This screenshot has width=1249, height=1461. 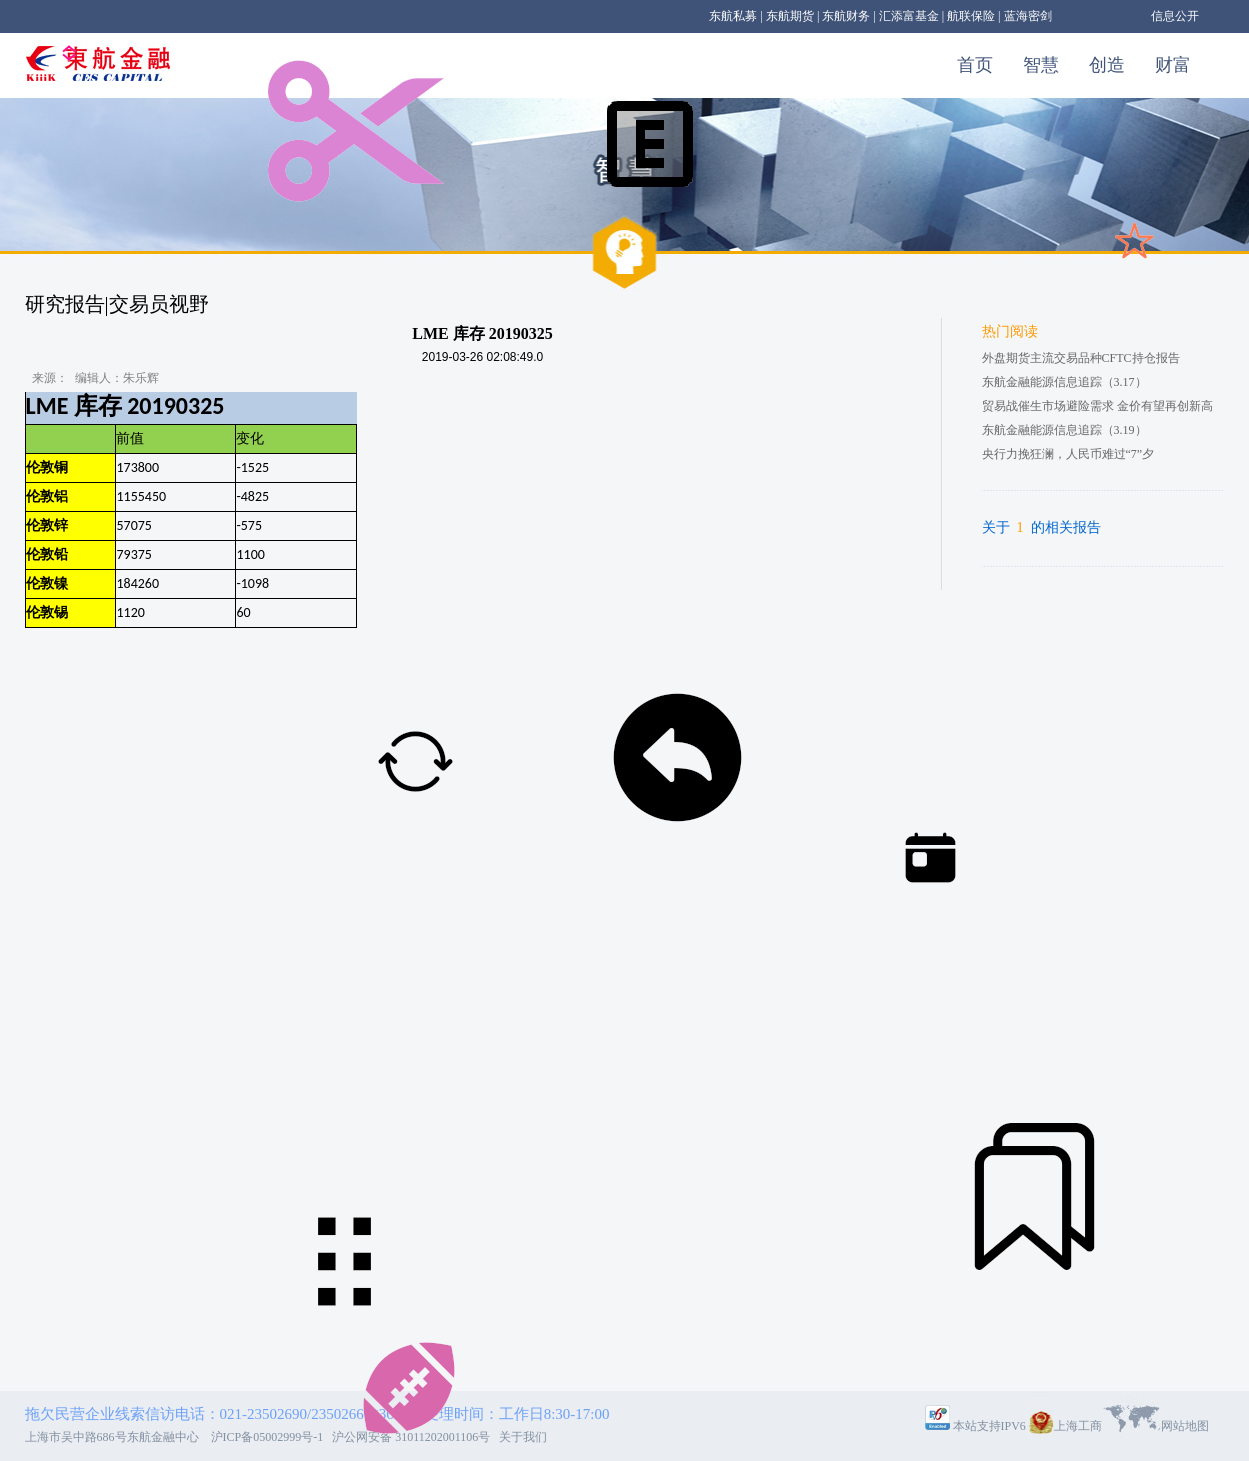 What do you see at coordinates (344, 1261) in the screenshot?
I see `drag to reorder or rearrange items` at bounding box center [344, 1261].